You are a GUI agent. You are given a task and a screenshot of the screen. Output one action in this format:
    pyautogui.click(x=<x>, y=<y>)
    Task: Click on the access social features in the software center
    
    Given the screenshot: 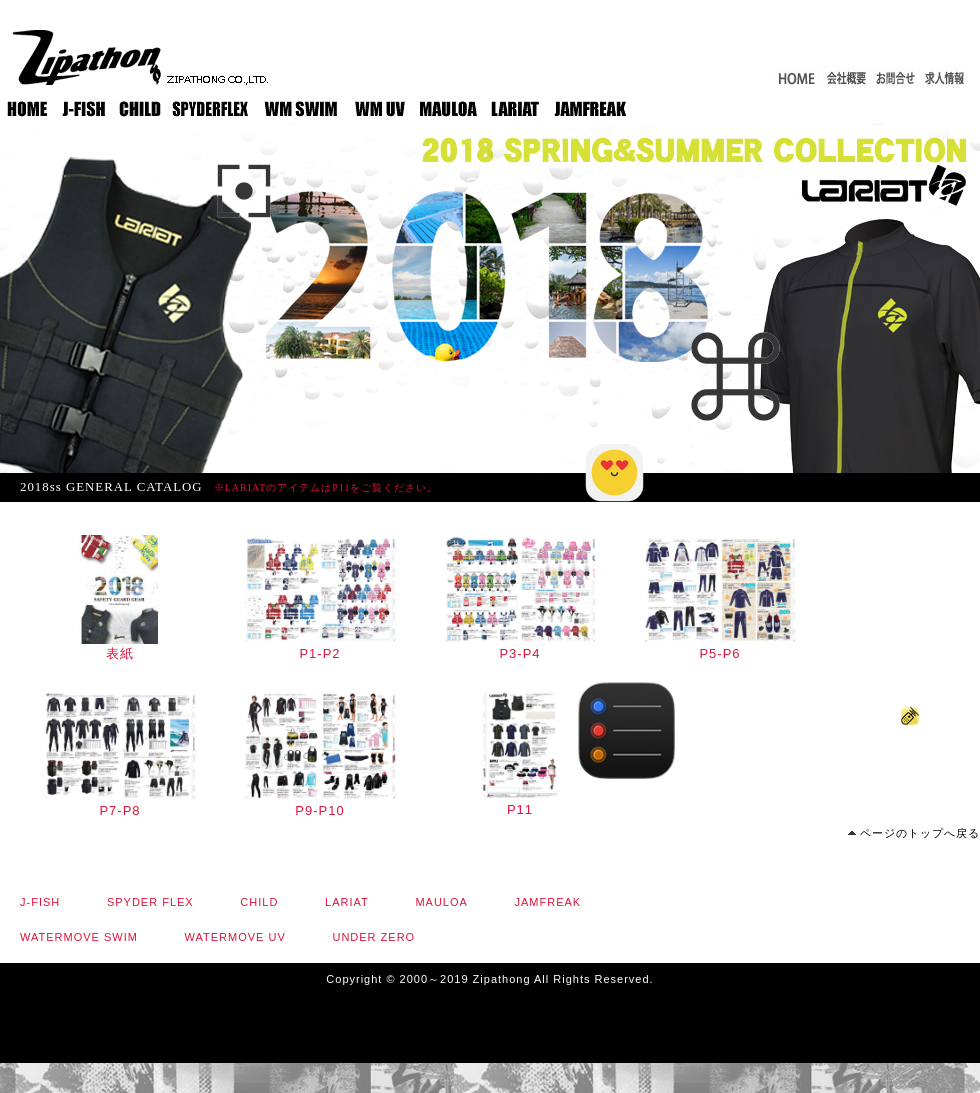 What is the action you would take?
    pyautogui.click(x=614, y=472)
    